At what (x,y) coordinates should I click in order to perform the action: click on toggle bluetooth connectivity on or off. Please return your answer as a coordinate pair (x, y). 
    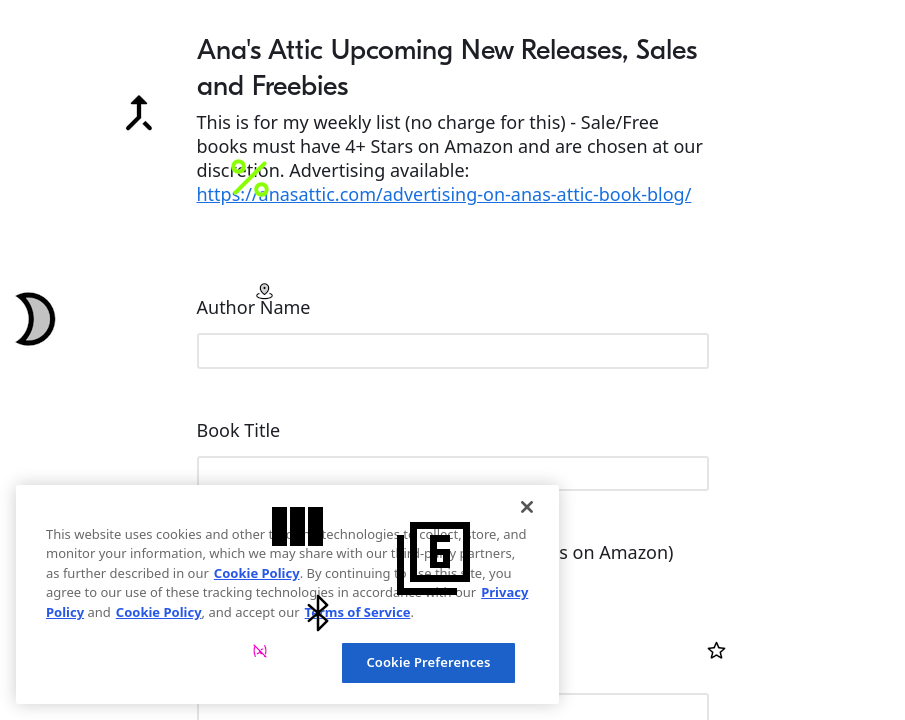
    Looking at the image, I should click on (318, 613).